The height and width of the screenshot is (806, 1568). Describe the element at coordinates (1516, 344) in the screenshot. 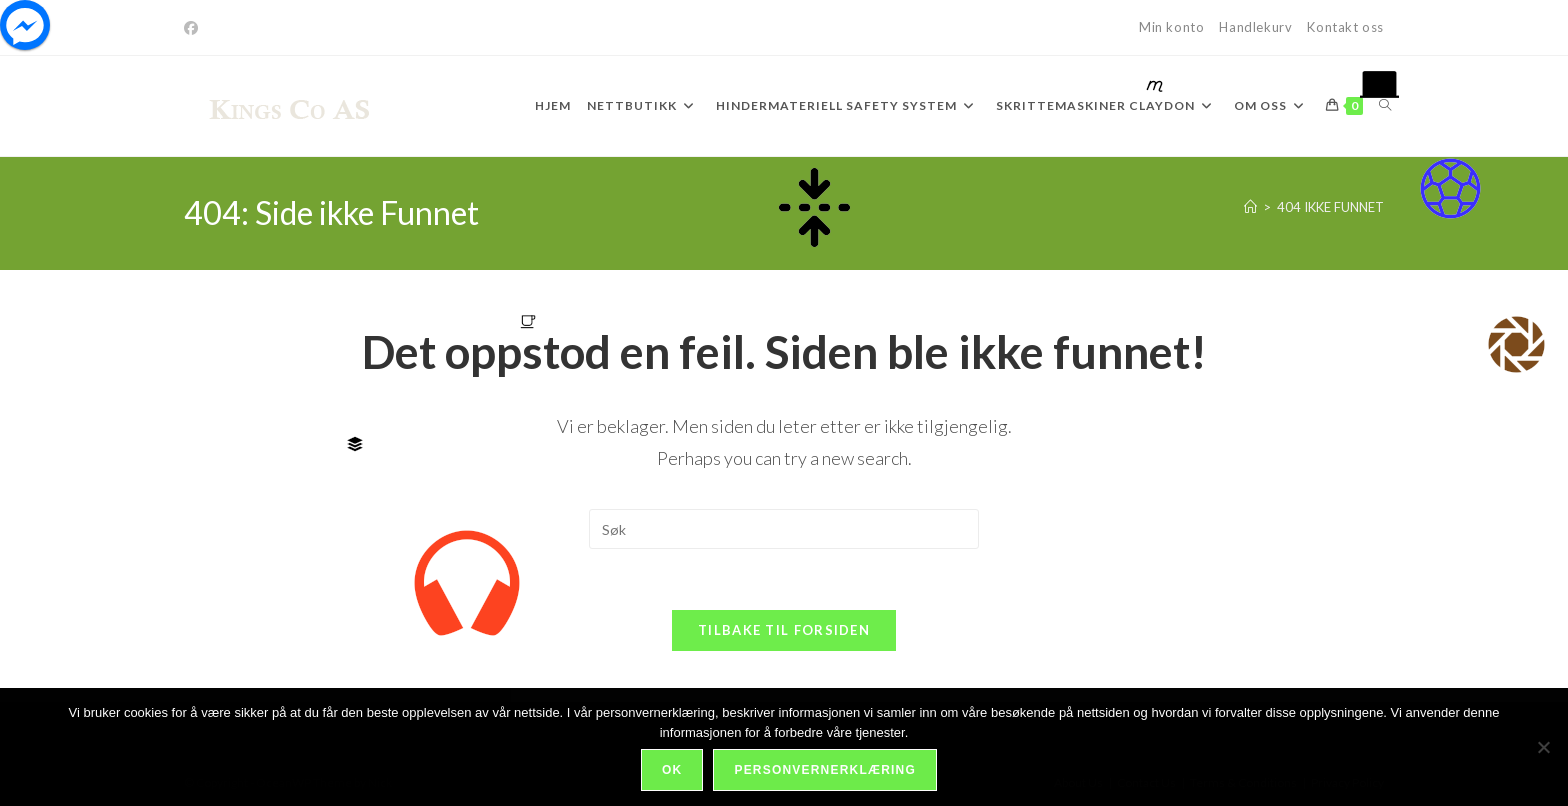

I see `adjust camera aperture settings` at that location.